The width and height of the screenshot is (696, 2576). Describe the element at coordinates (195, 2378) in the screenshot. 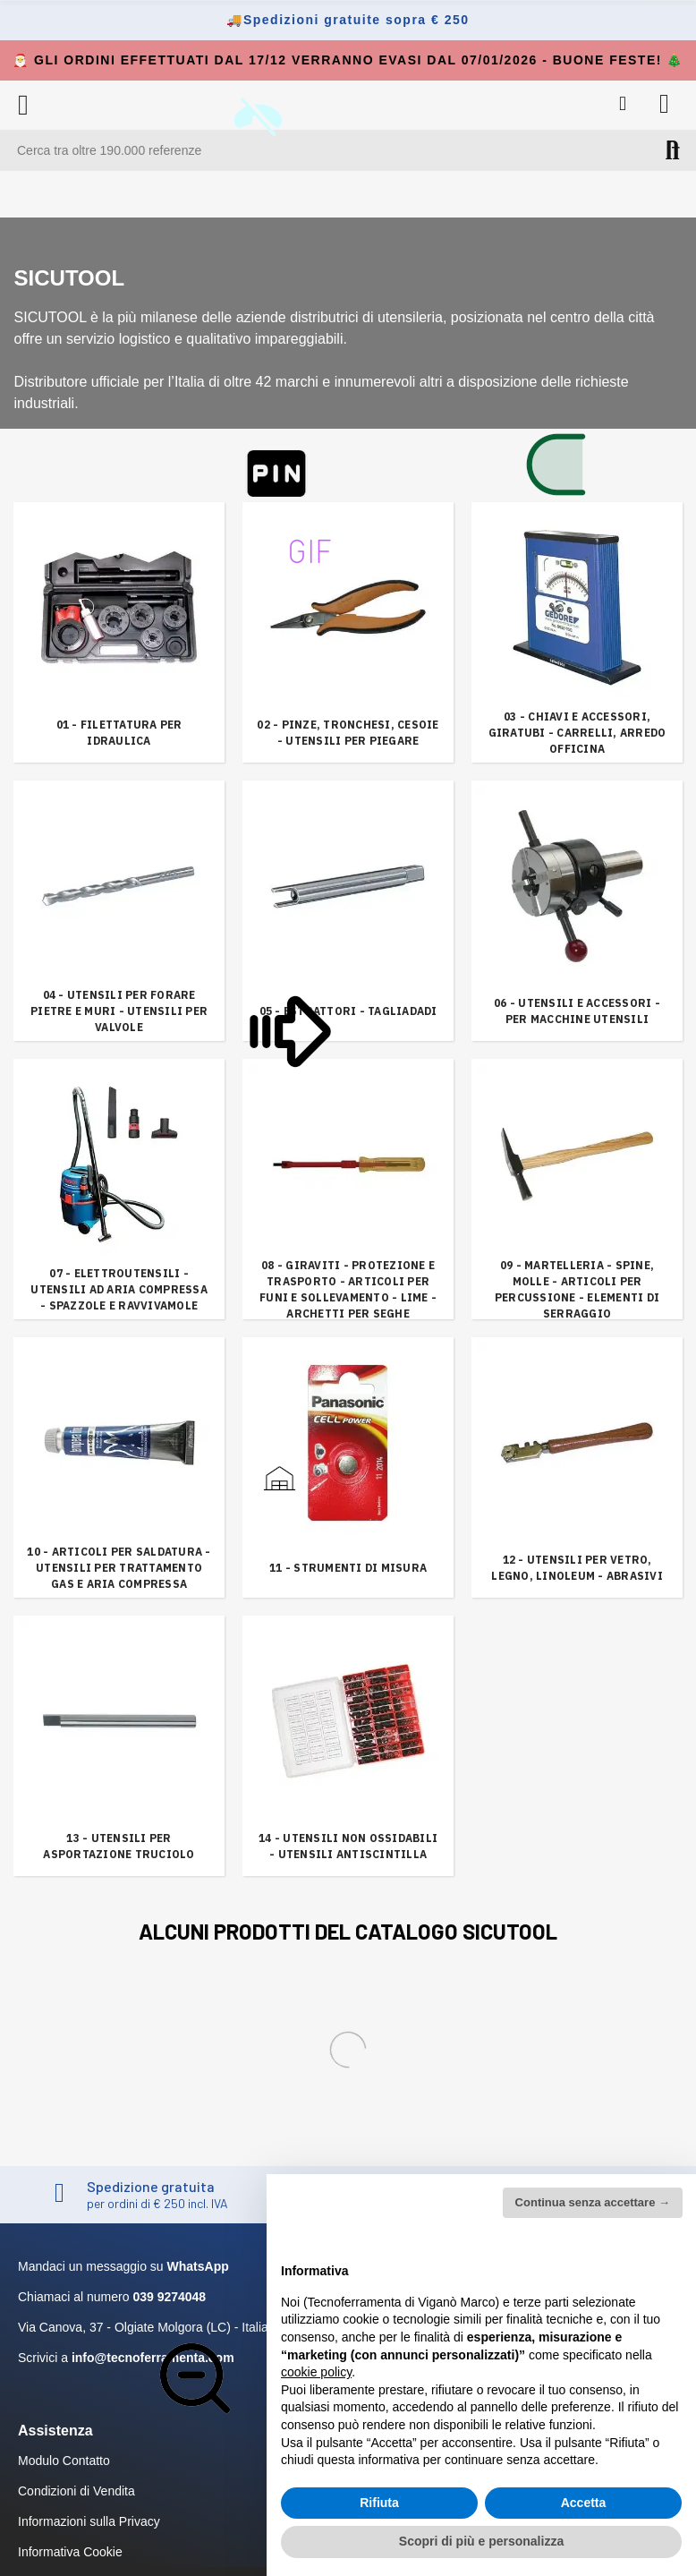

I see `zoom out to see more of the view` at that location.